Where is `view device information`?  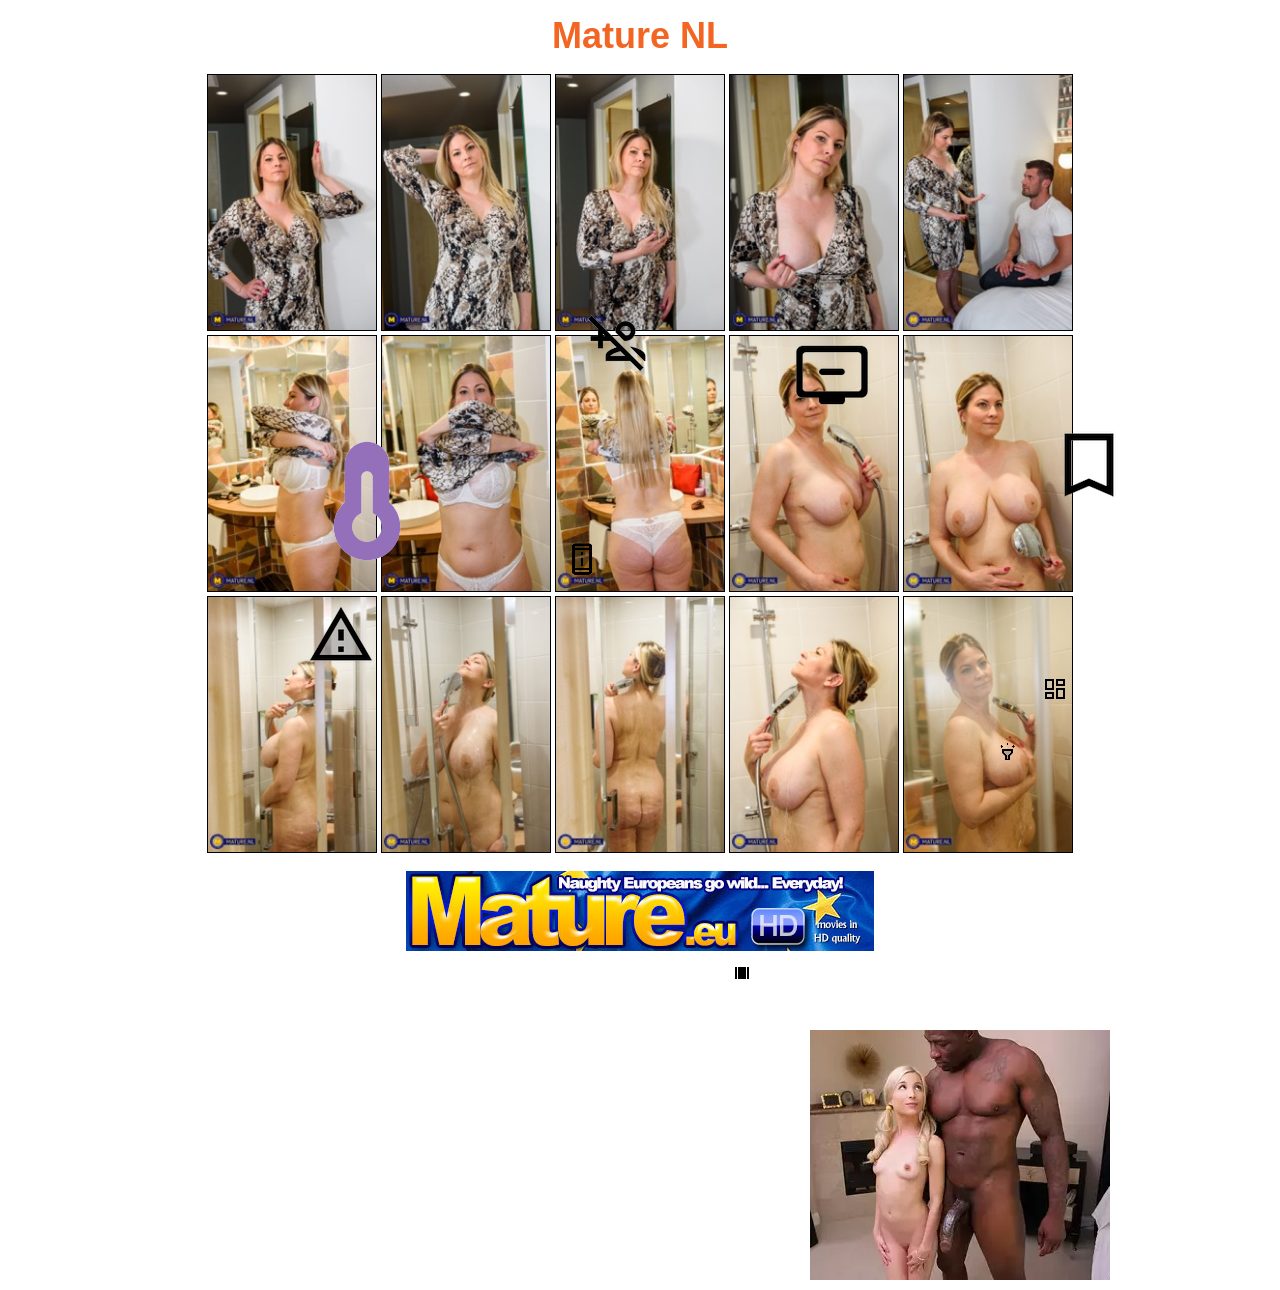
view device information is located at coordinates (582, 559).